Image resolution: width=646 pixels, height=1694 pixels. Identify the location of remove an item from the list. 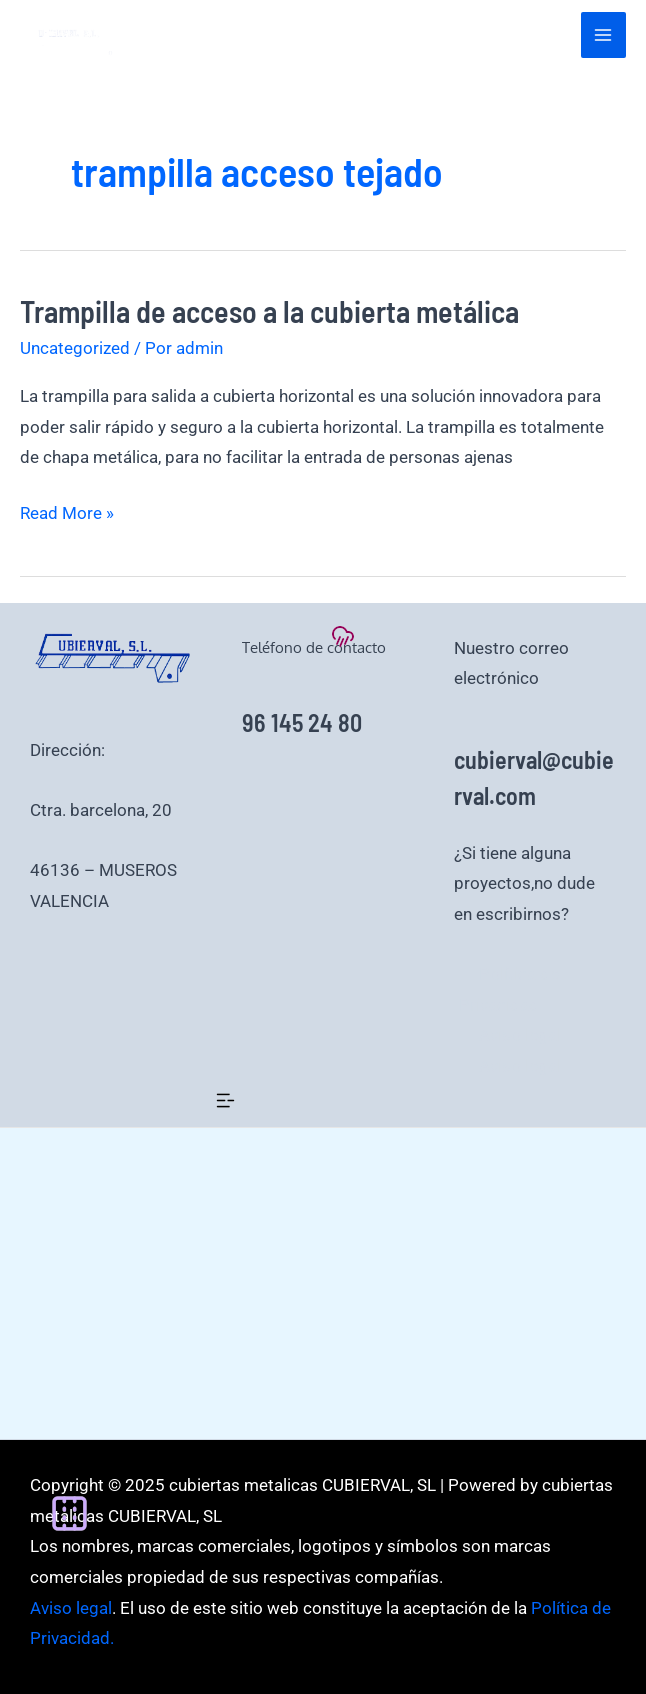
(225, 1100).